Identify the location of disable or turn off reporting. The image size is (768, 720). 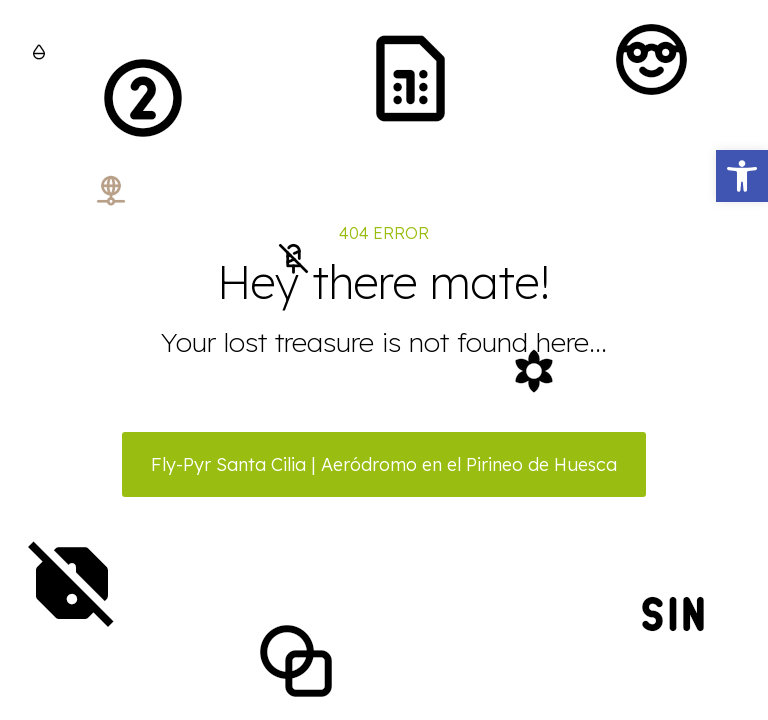
(72, 583).